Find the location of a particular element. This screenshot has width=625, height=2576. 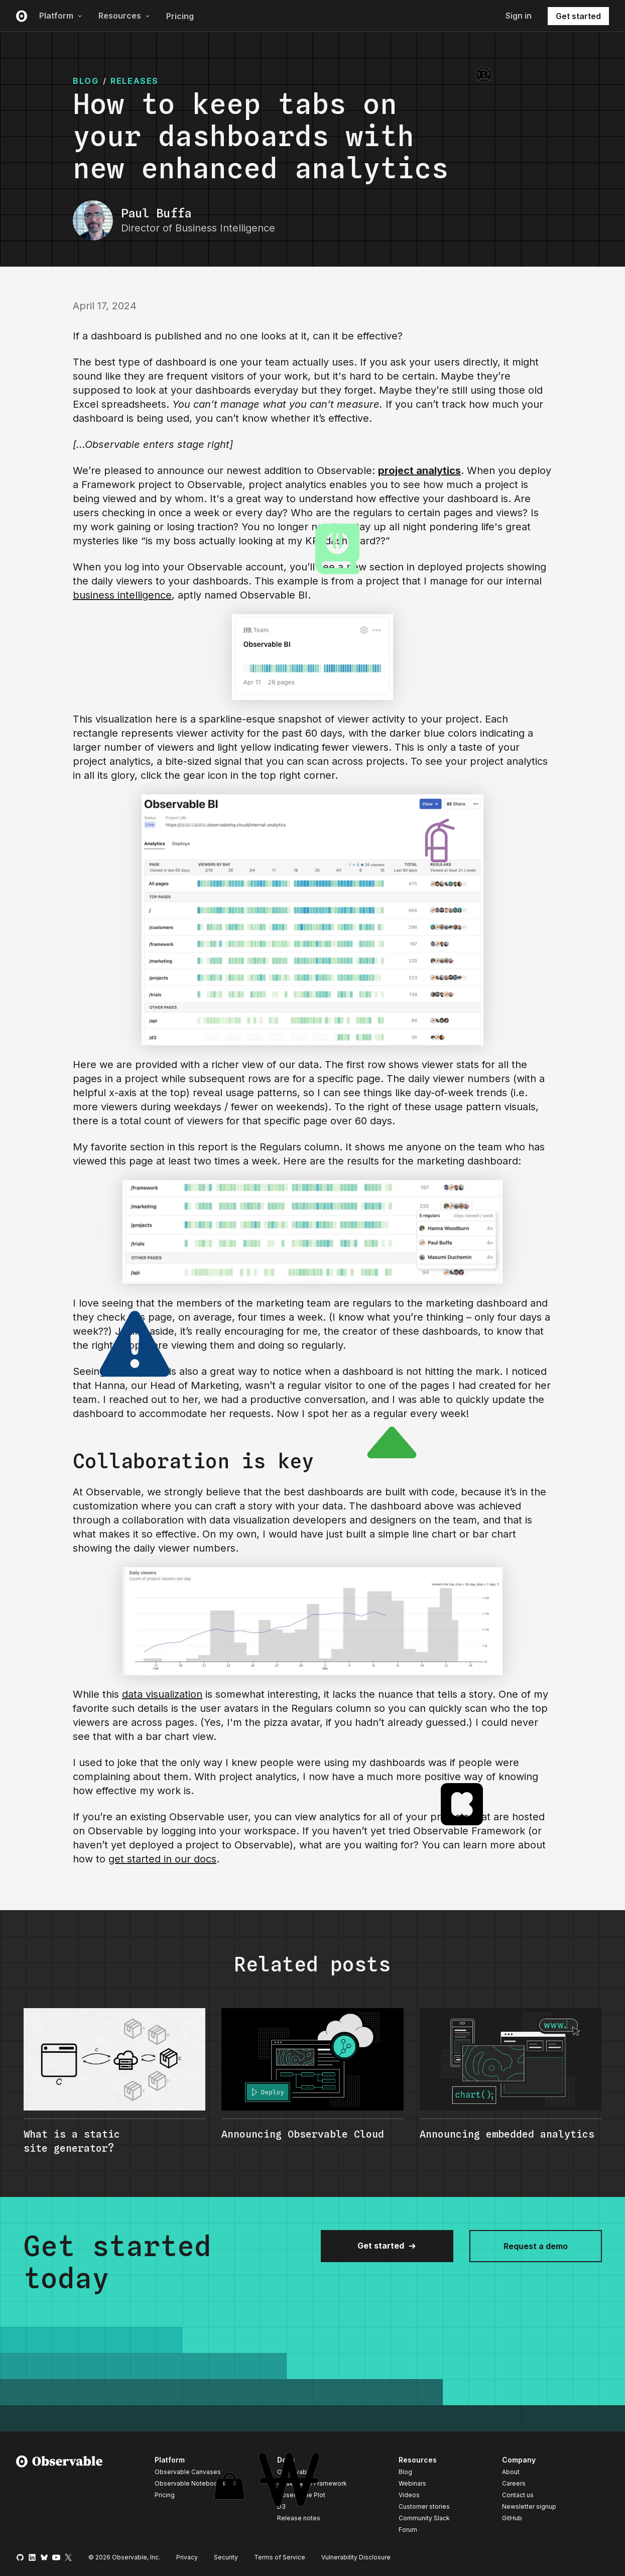

view your shopping bag is located at coordinates (229, 2488).